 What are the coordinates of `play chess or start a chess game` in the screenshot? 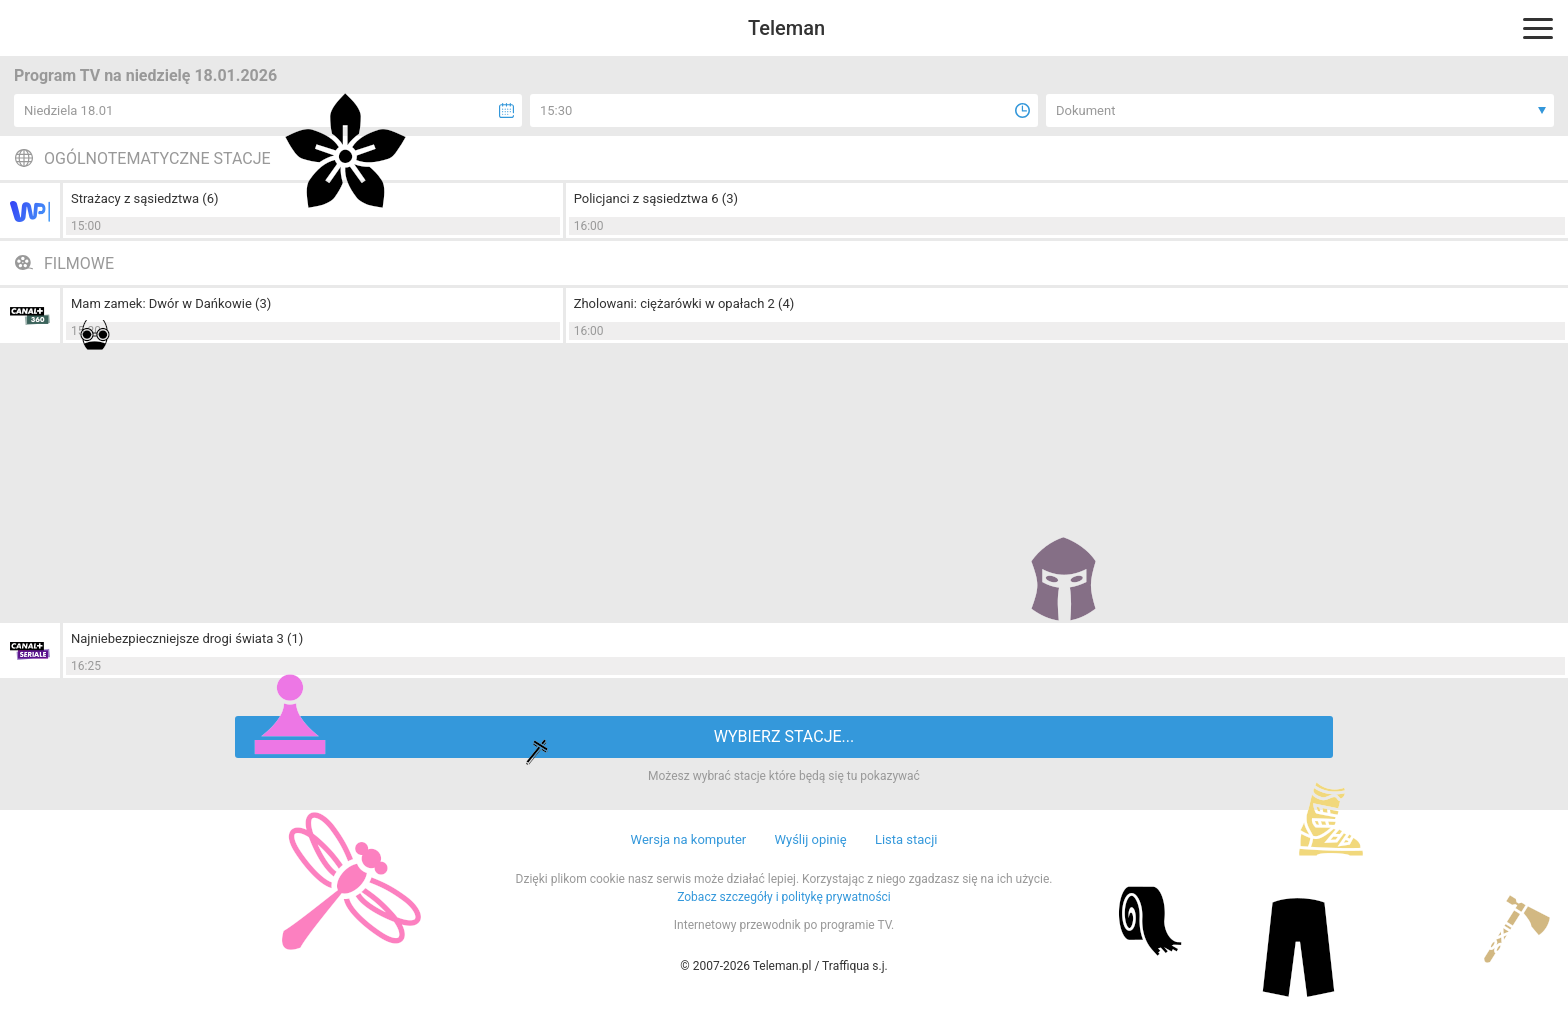 It's located at (290, 702).